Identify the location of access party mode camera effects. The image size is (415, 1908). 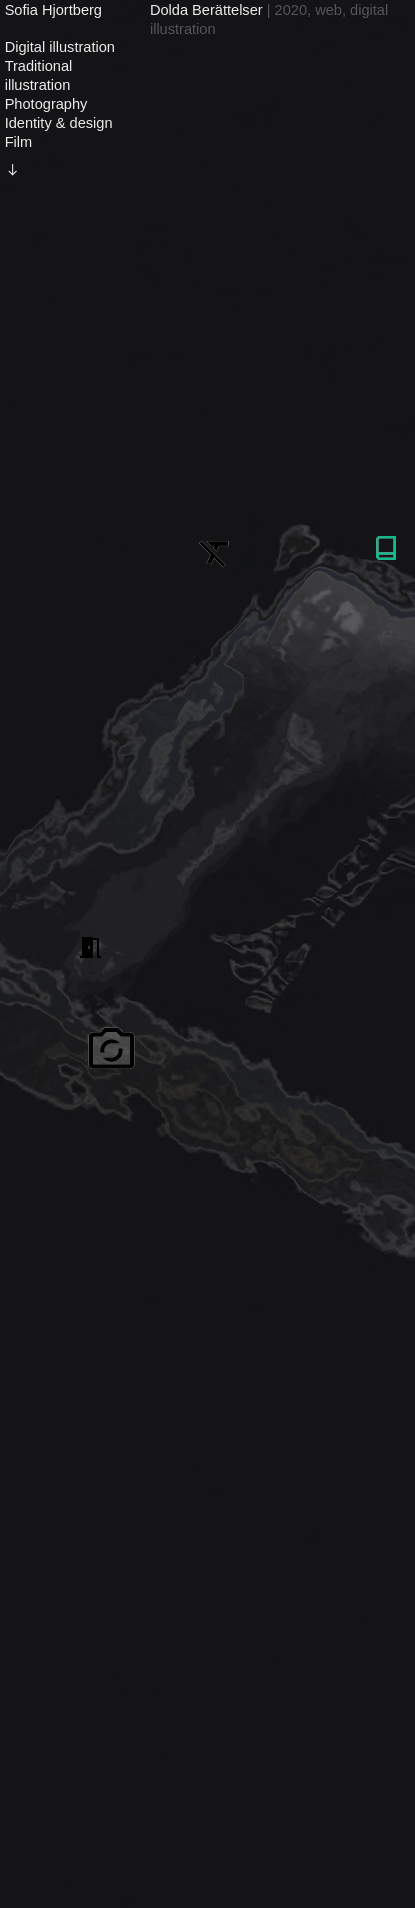
(111, 1050).